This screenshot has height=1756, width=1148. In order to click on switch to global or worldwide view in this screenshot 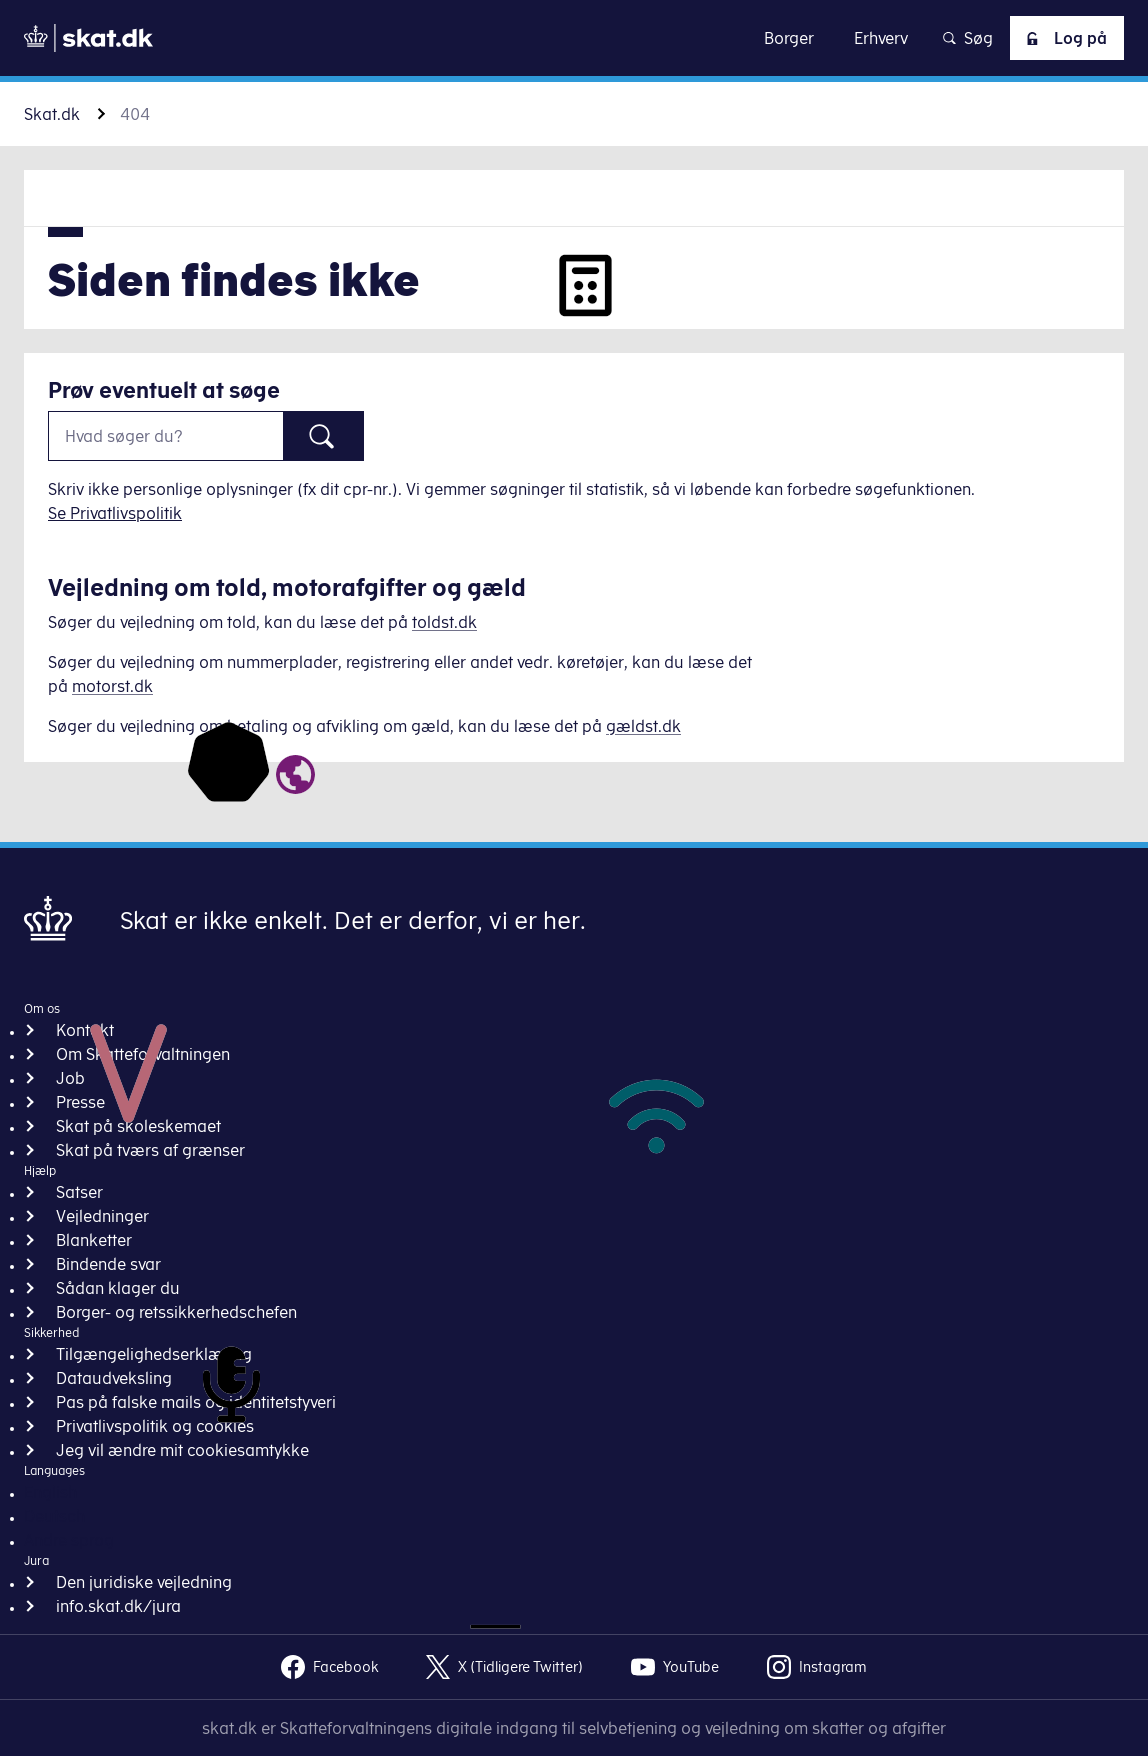, I will do `click(295, 774)`.